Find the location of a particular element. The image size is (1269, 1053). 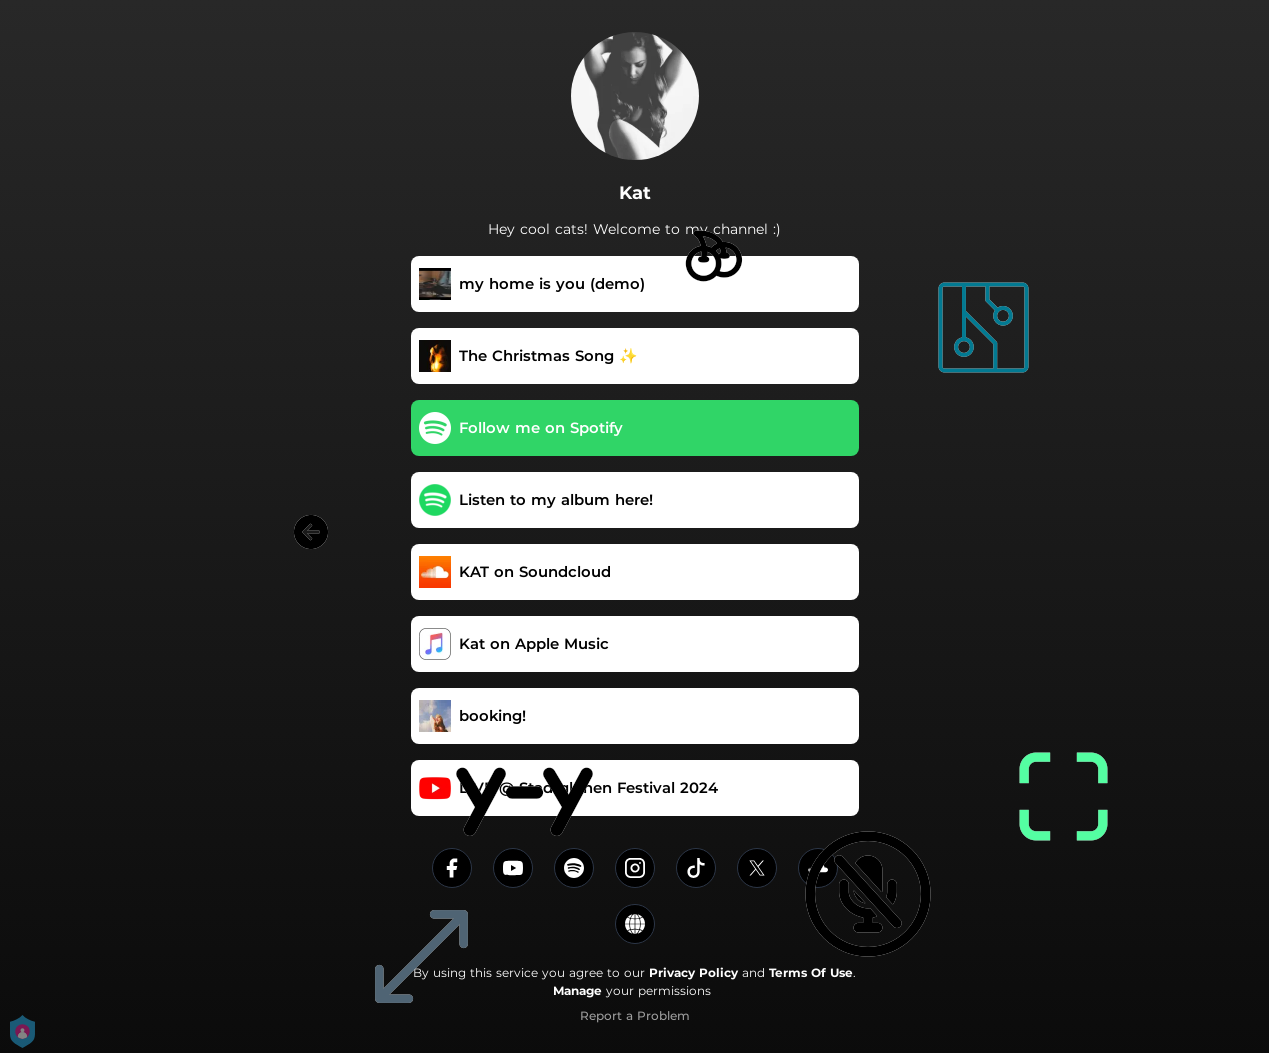

indicates fruit or produce category is located at coordinates (713, 256).